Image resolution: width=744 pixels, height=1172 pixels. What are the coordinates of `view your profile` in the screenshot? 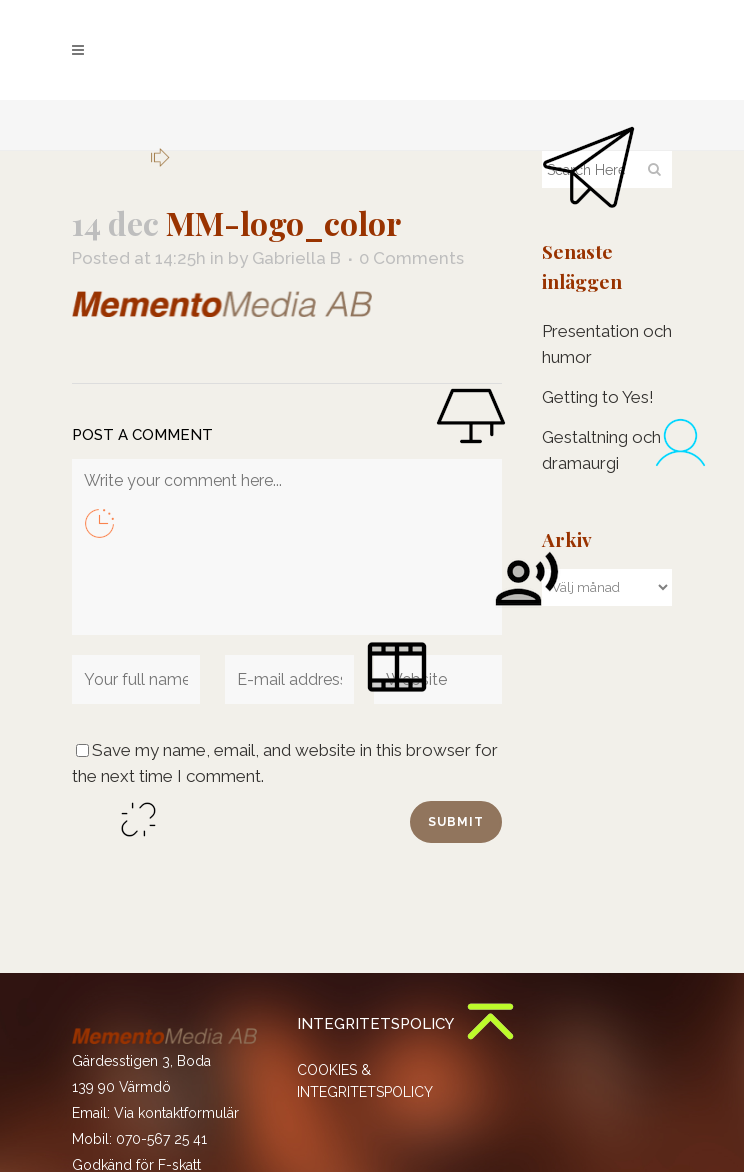 It's located at (680, 443).